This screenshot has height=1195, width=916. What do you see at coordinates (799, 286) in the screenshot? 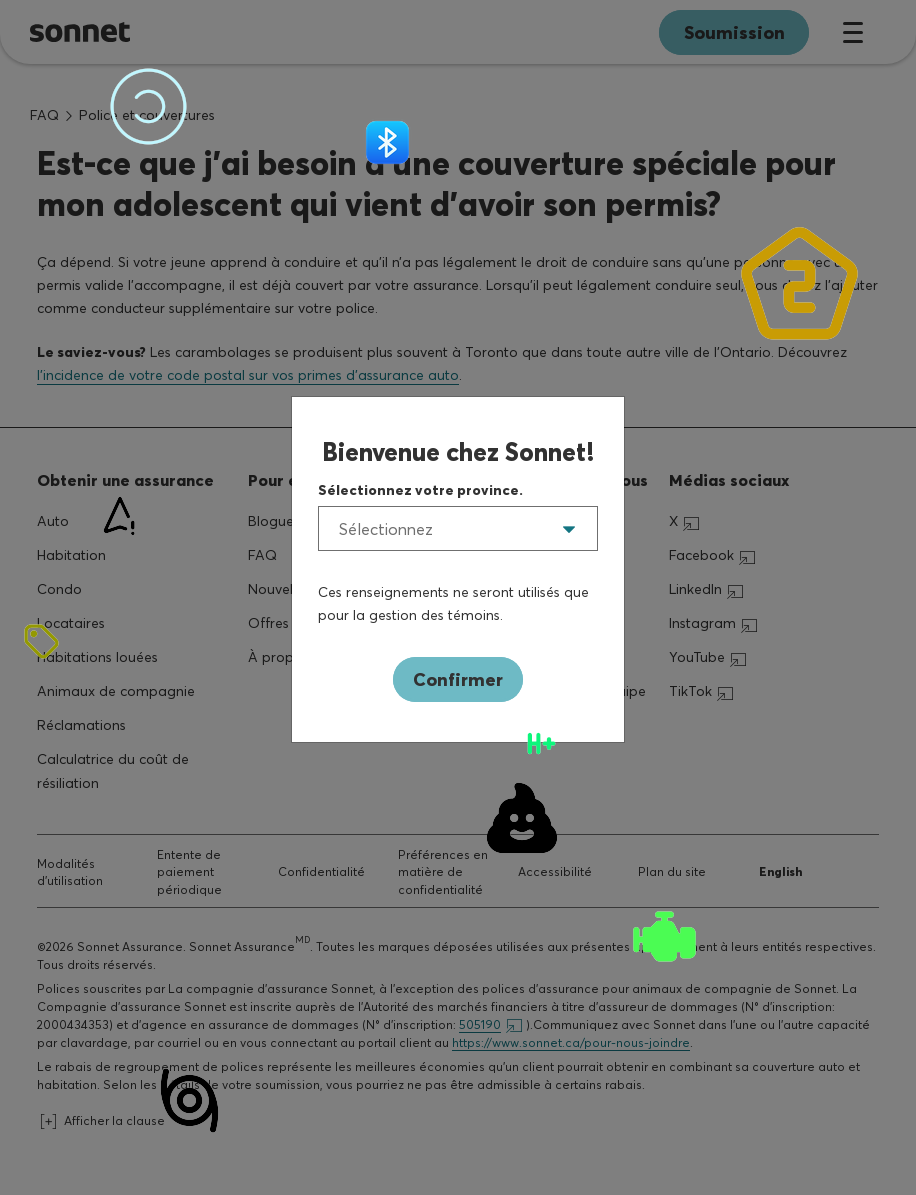
I see `indicates step 2 in a multi-step process` at bounding box center [799, 286].